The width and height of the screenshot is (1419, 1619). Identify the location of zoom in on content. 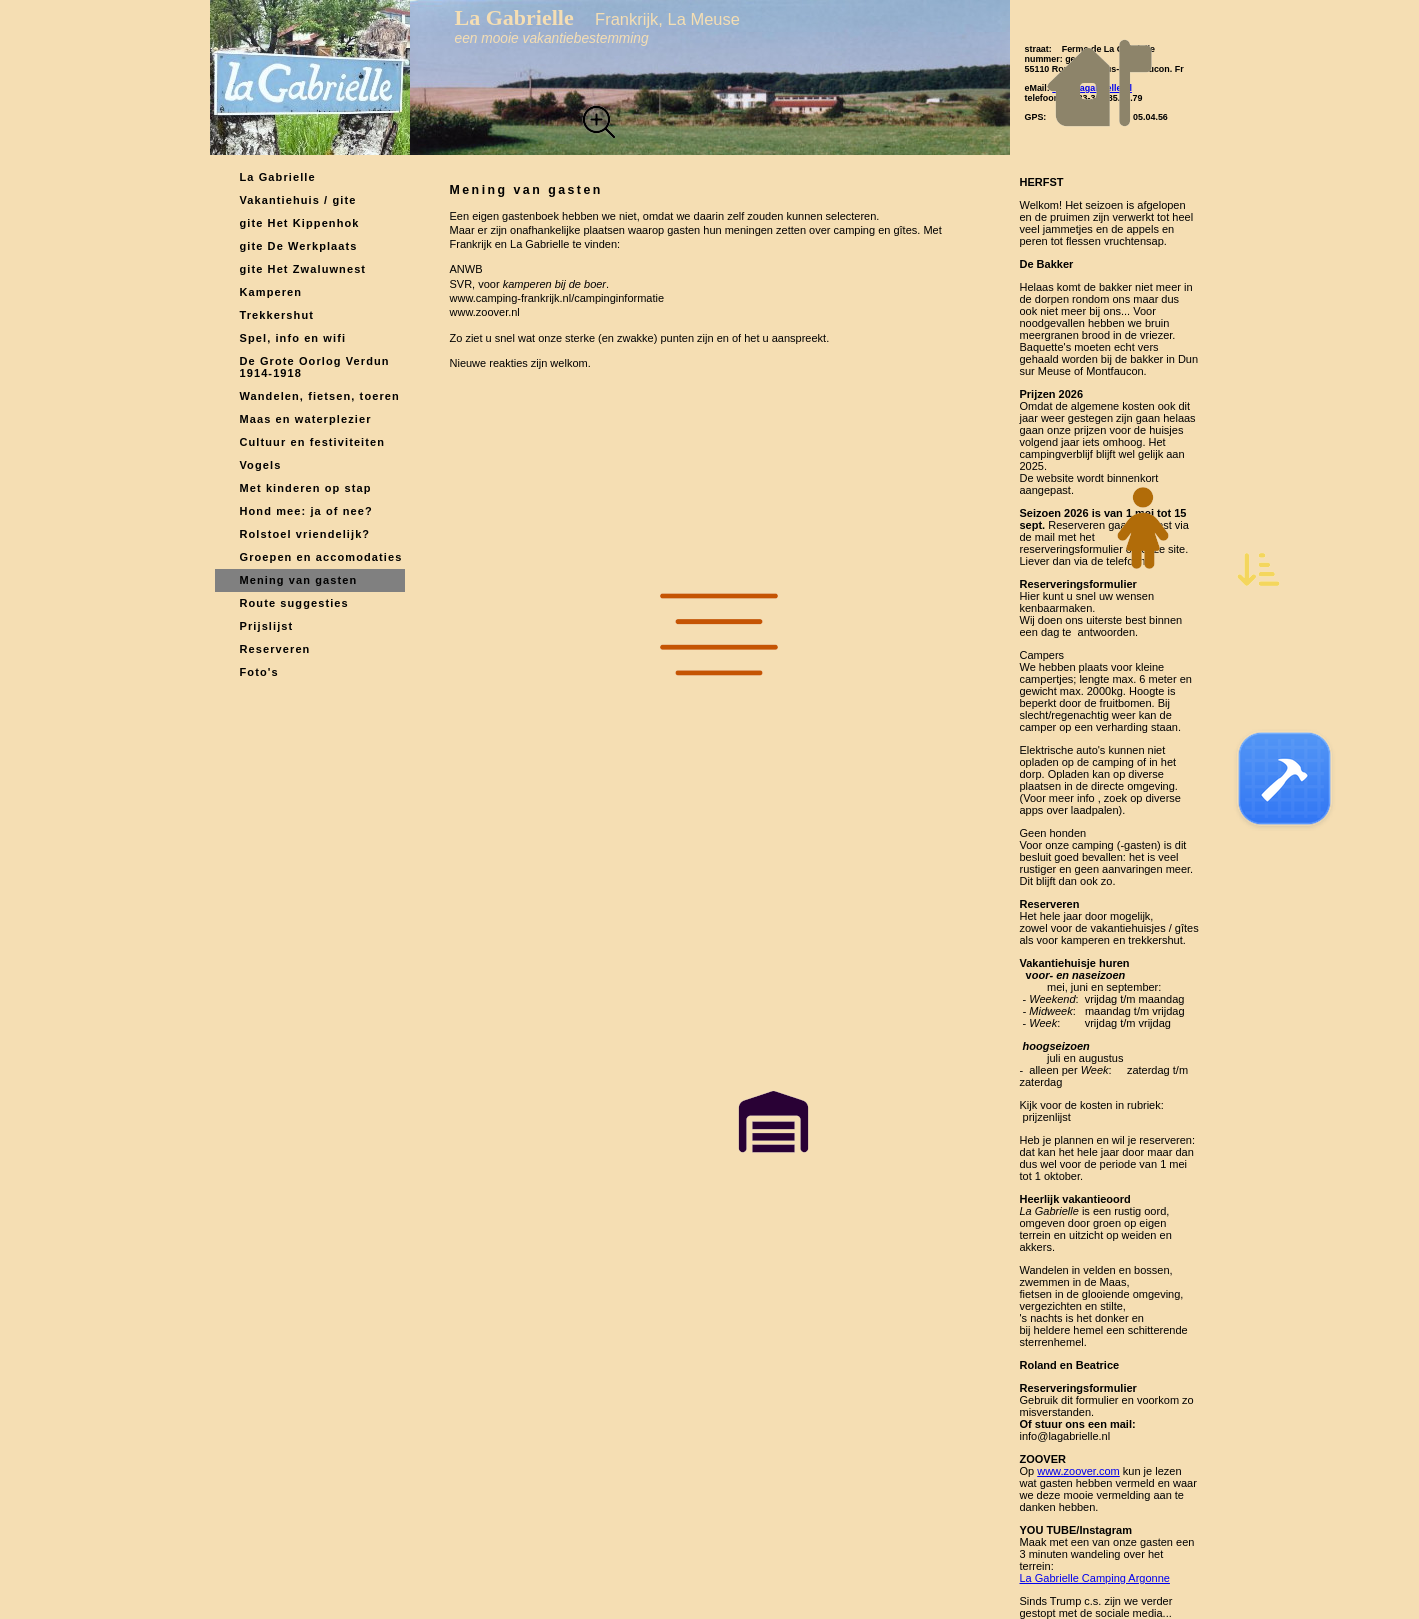
(599, 122).